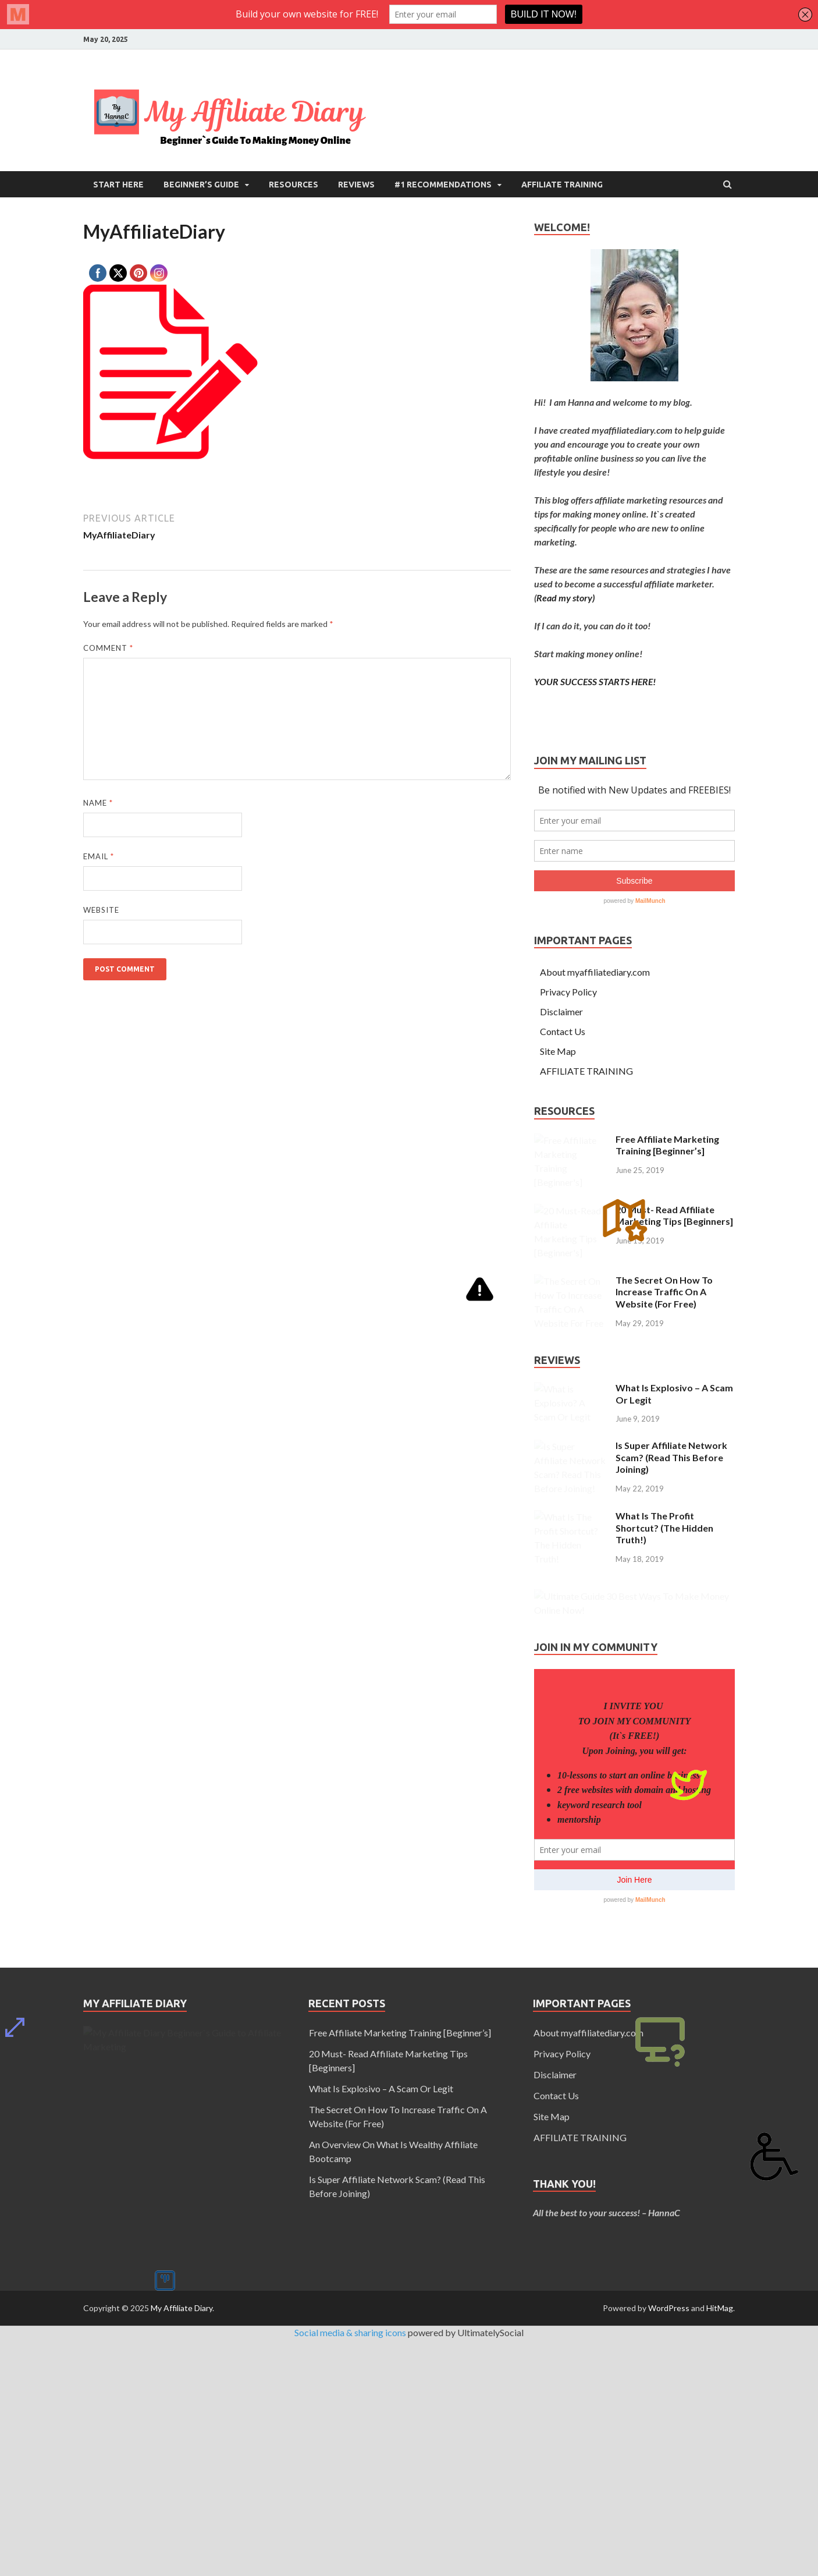 This screenshot has width=818, height=2576. Describe the element at coordinates (688, 1785) in the screenshot. I see `share to twitter` at that location.